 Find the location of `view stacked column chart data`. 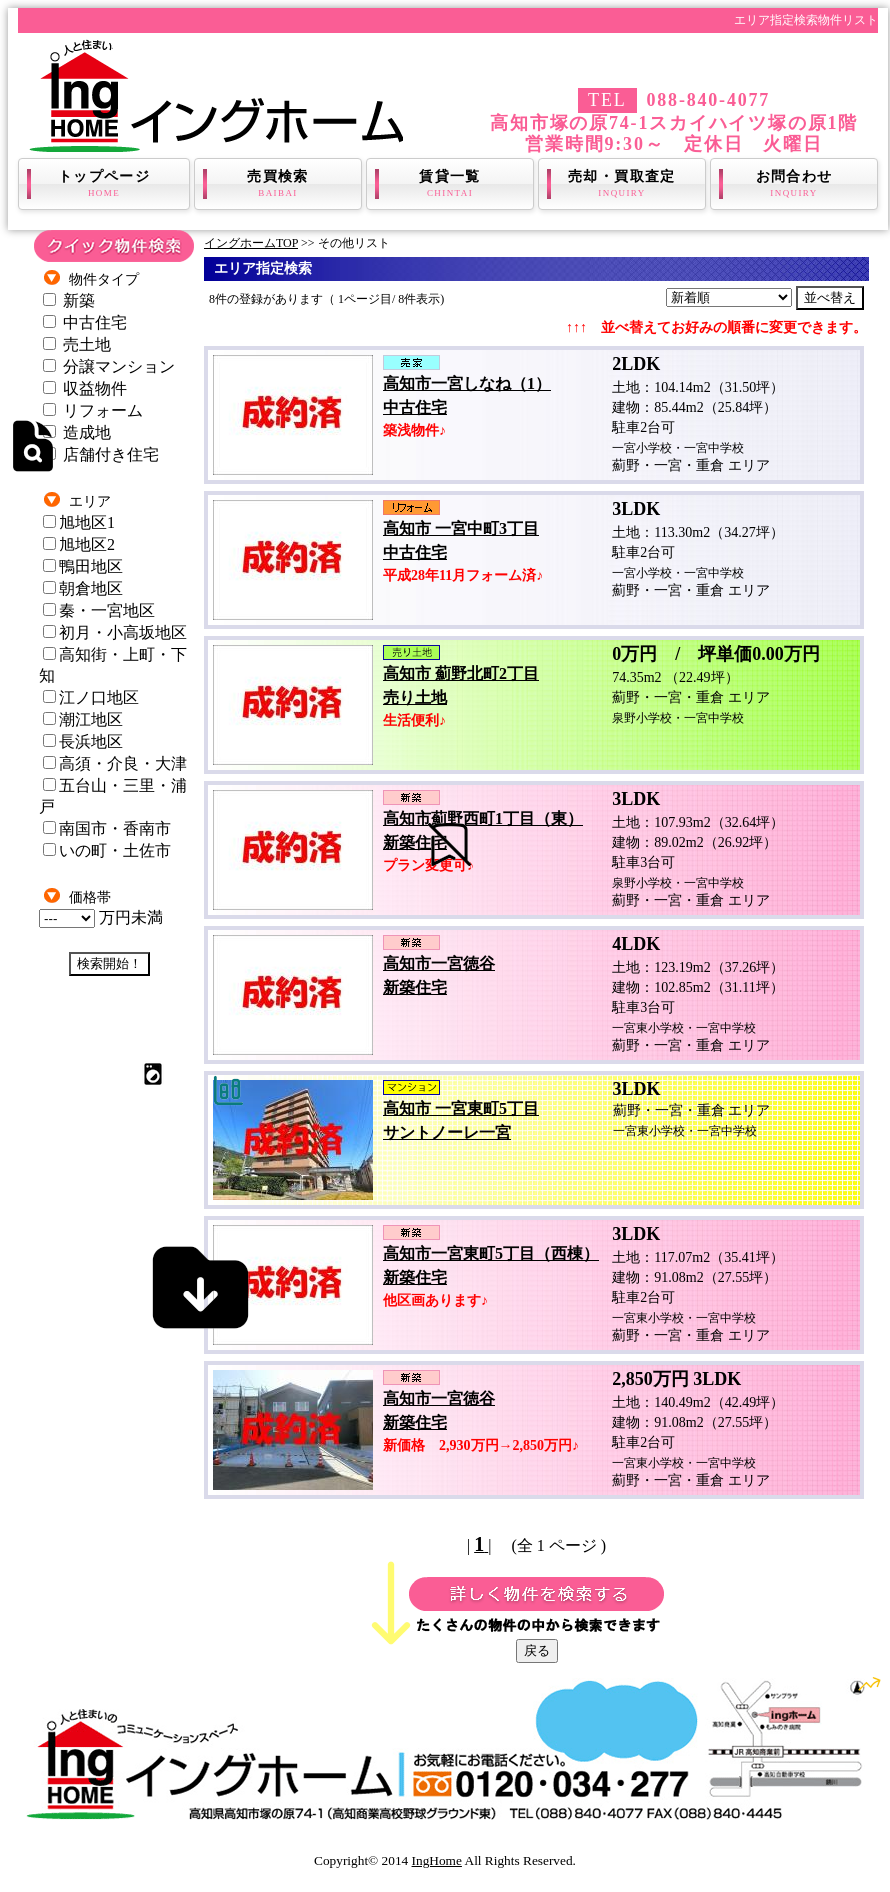

view stacked column chart data is located at coordinates (228, 1090).